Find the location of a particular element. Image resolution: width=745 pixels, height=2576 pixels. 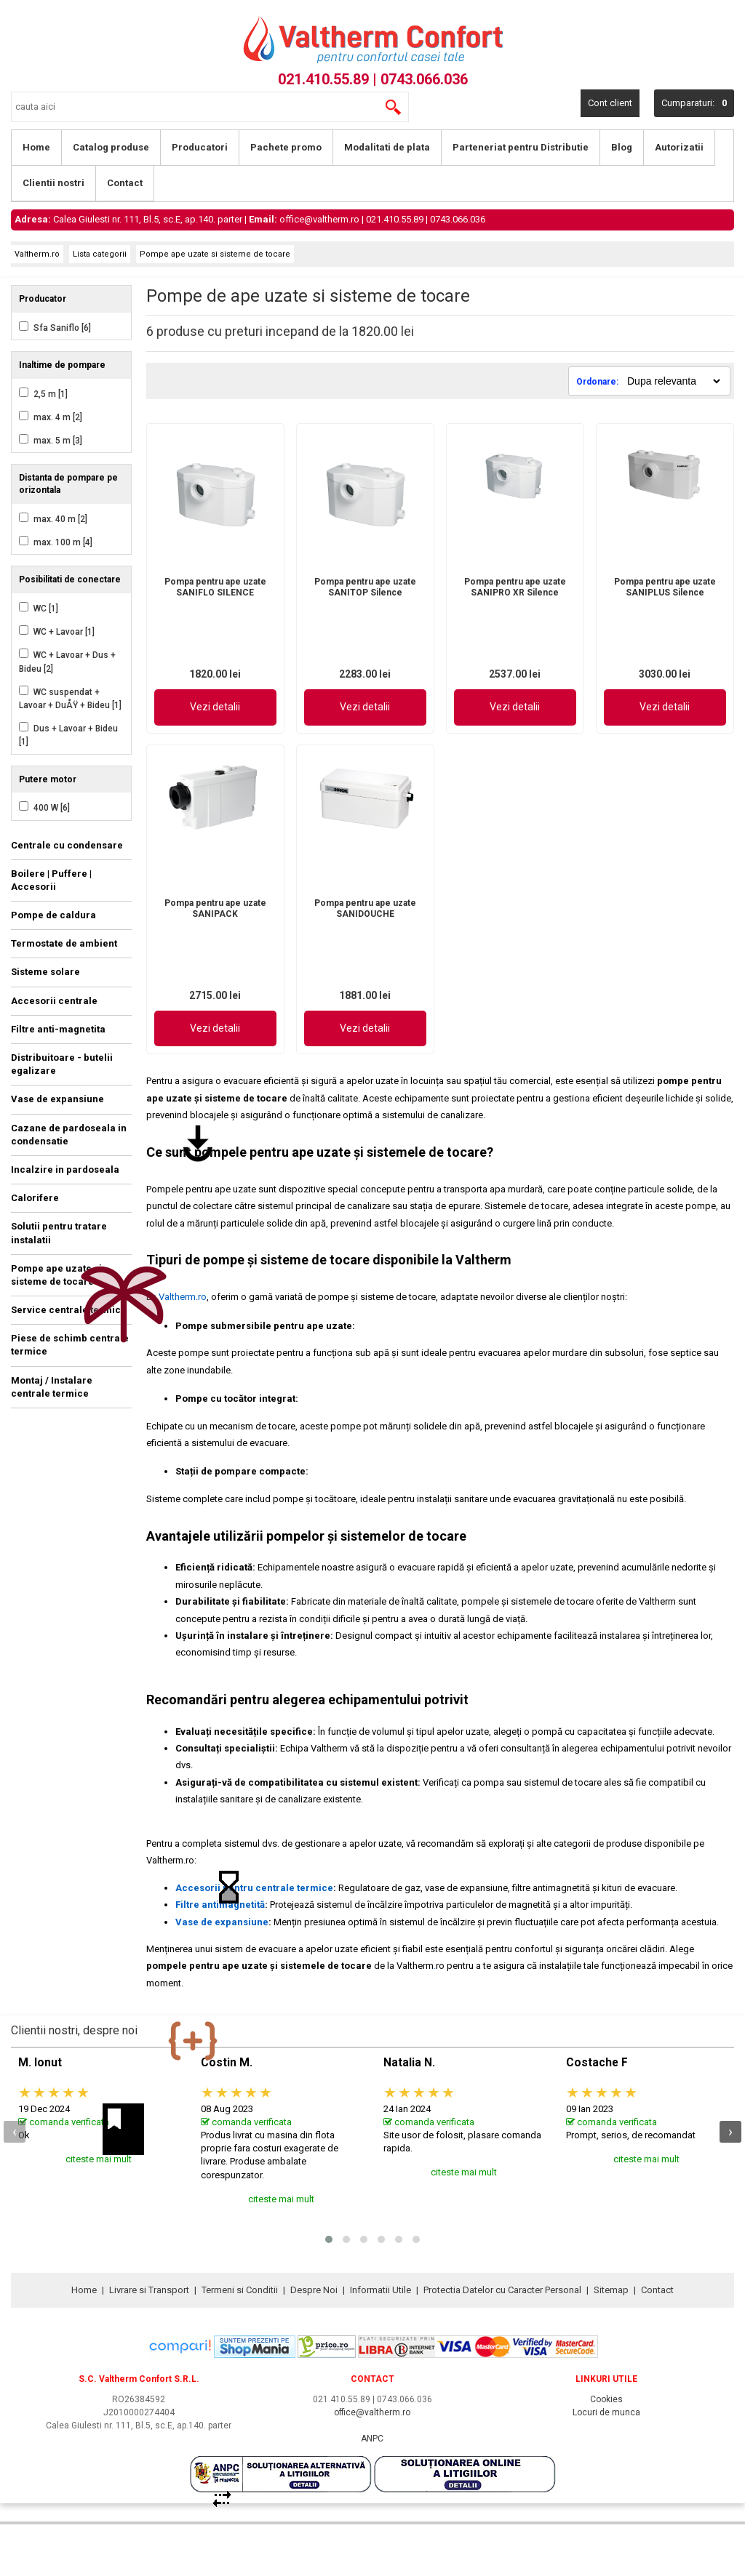

add a new code snippet or block is located at coordinates (193, 2041).